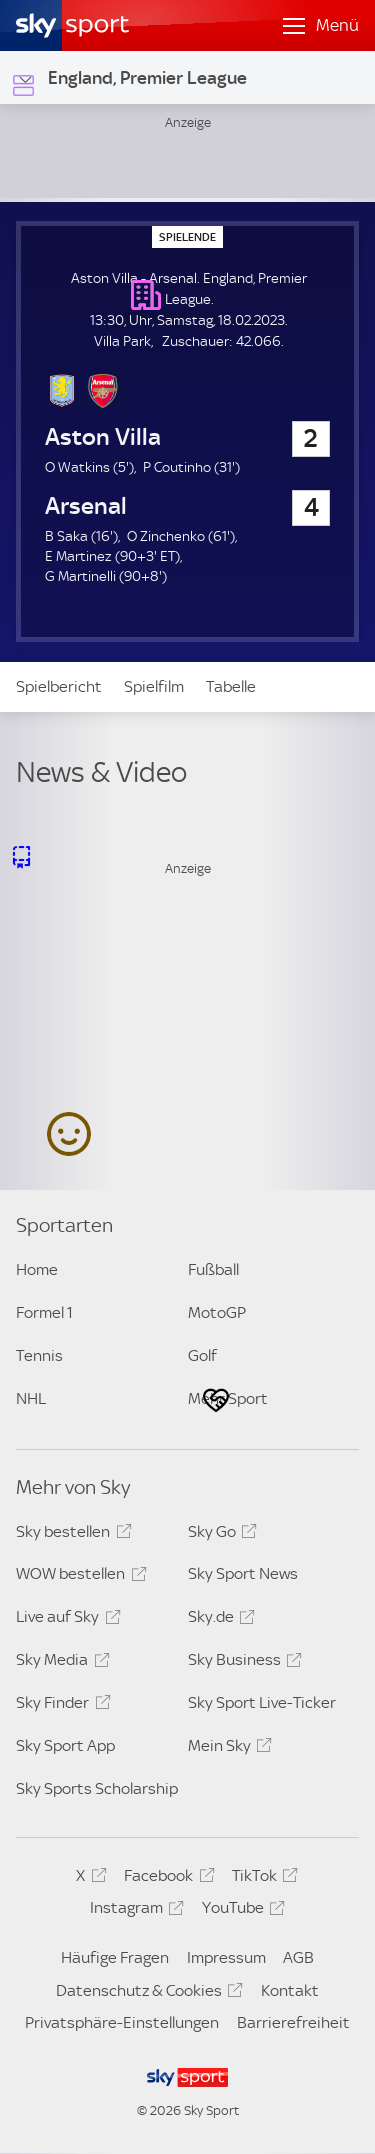  I want to click on create a new repository from template, so click(21, 857).